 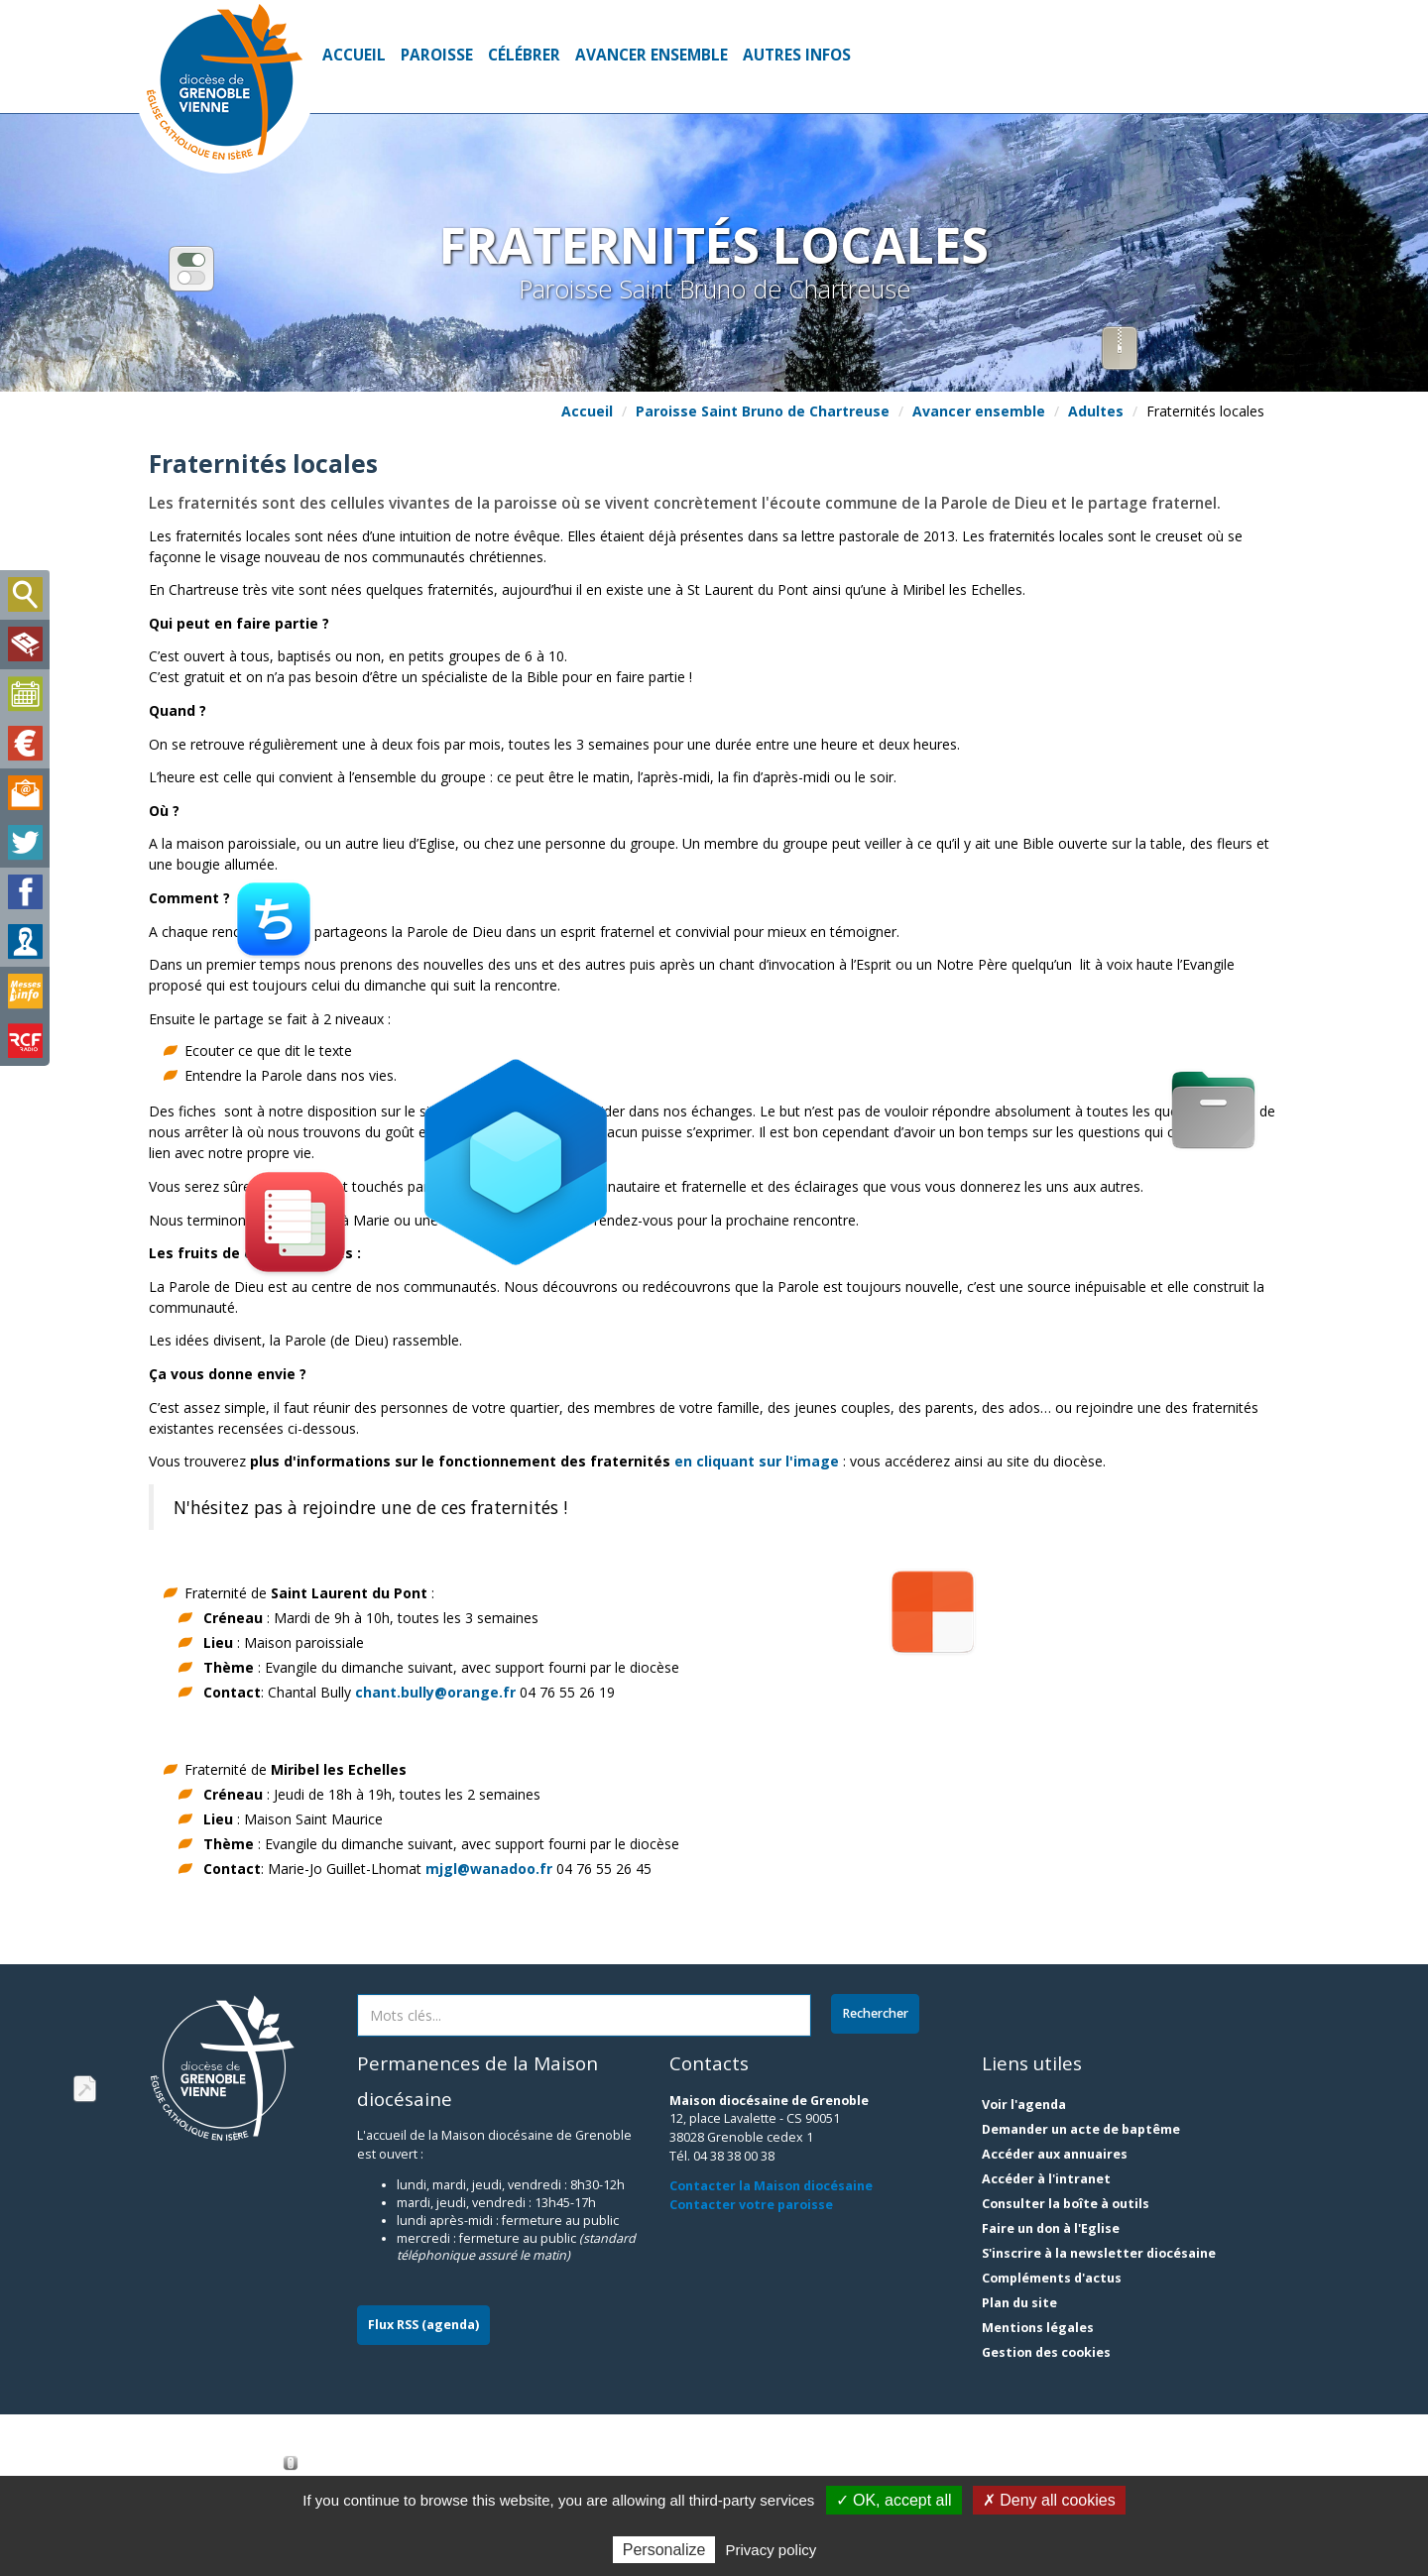 What do you see at coordinates (932, 1611) in the screenshot?
I see `switch to the bottom-right workspace` at bounding box center [932, 1611].